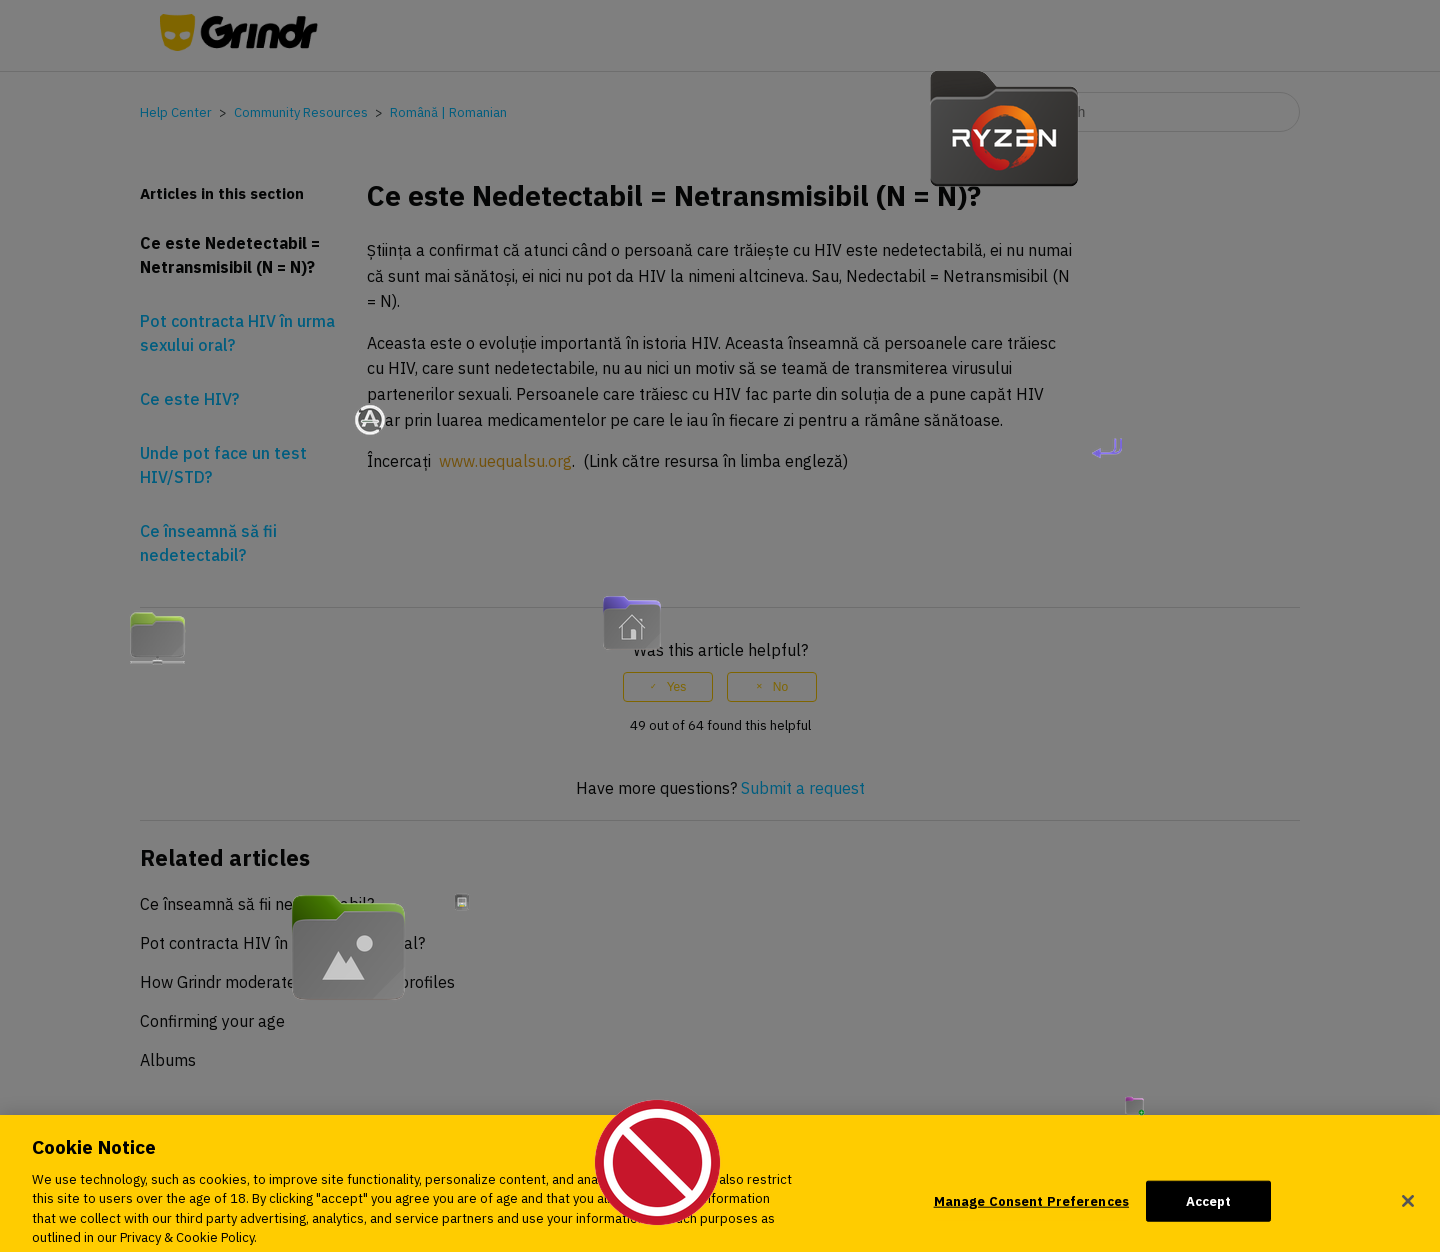 The width and height of the screenshot is (1440, 1252). Describe the element at coordinates (348, 947) in the screenshot. I see `open pictures folder` at that location.